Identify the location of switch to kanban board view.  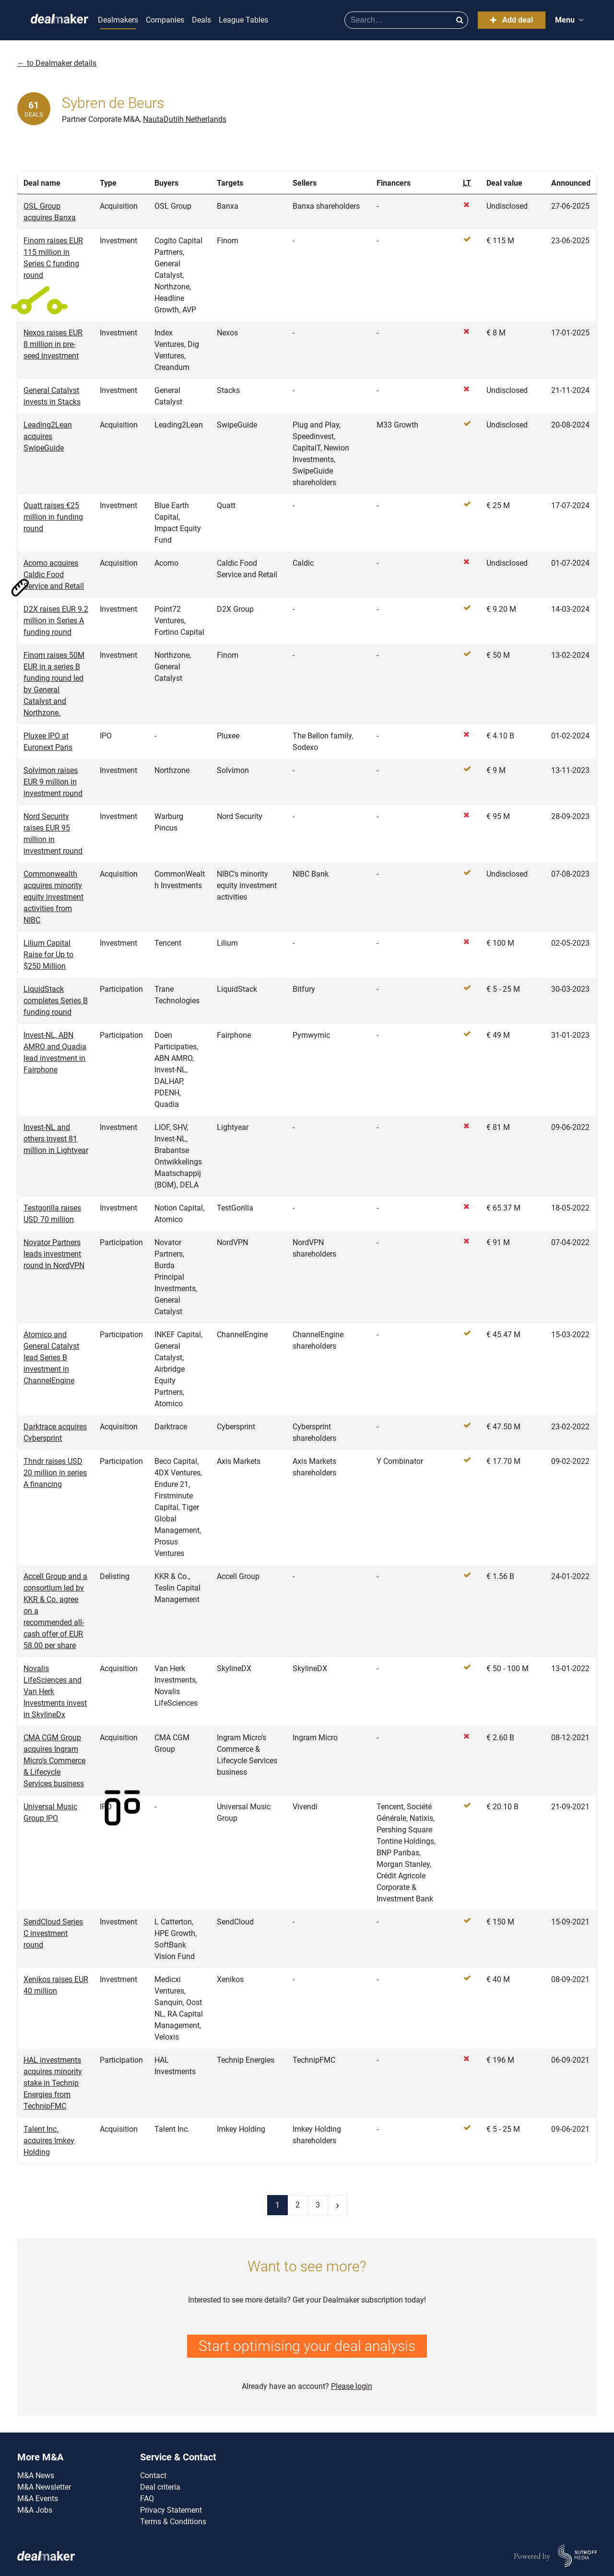
(122, 1808).